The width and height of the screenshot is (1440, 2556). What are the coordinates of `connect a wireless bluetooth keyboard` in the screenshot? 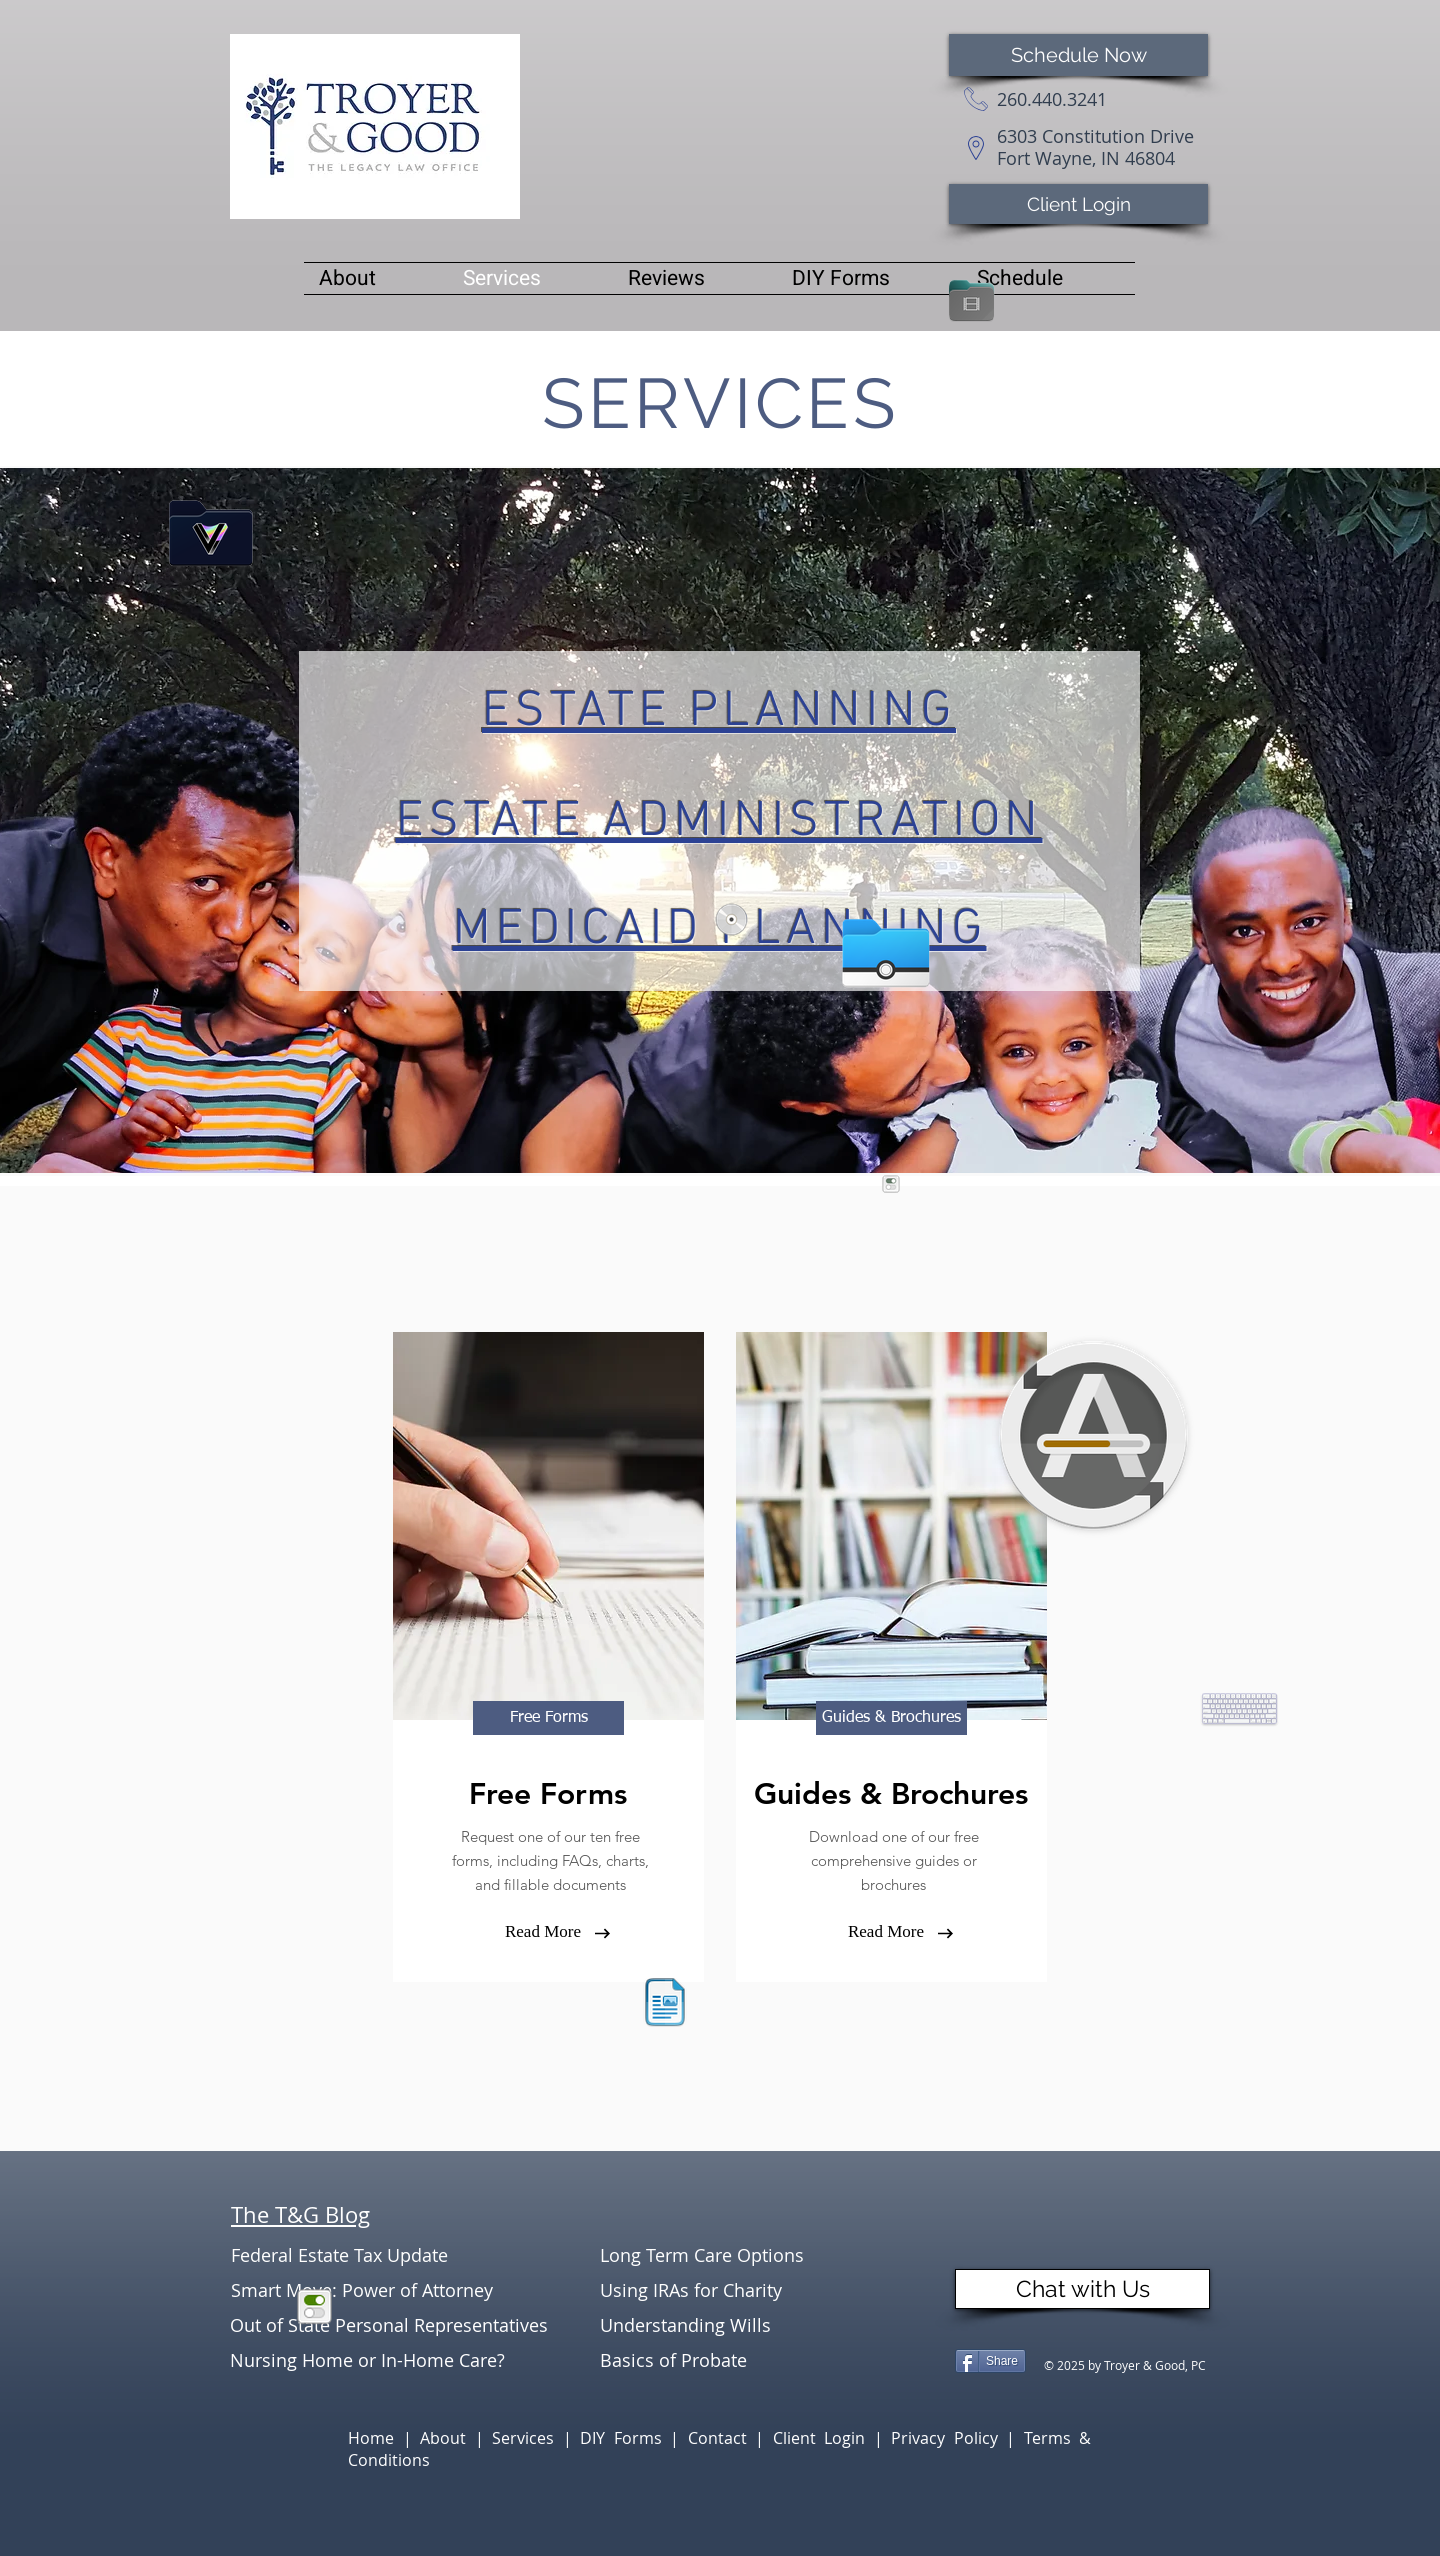 It's located at (1239, 1708).